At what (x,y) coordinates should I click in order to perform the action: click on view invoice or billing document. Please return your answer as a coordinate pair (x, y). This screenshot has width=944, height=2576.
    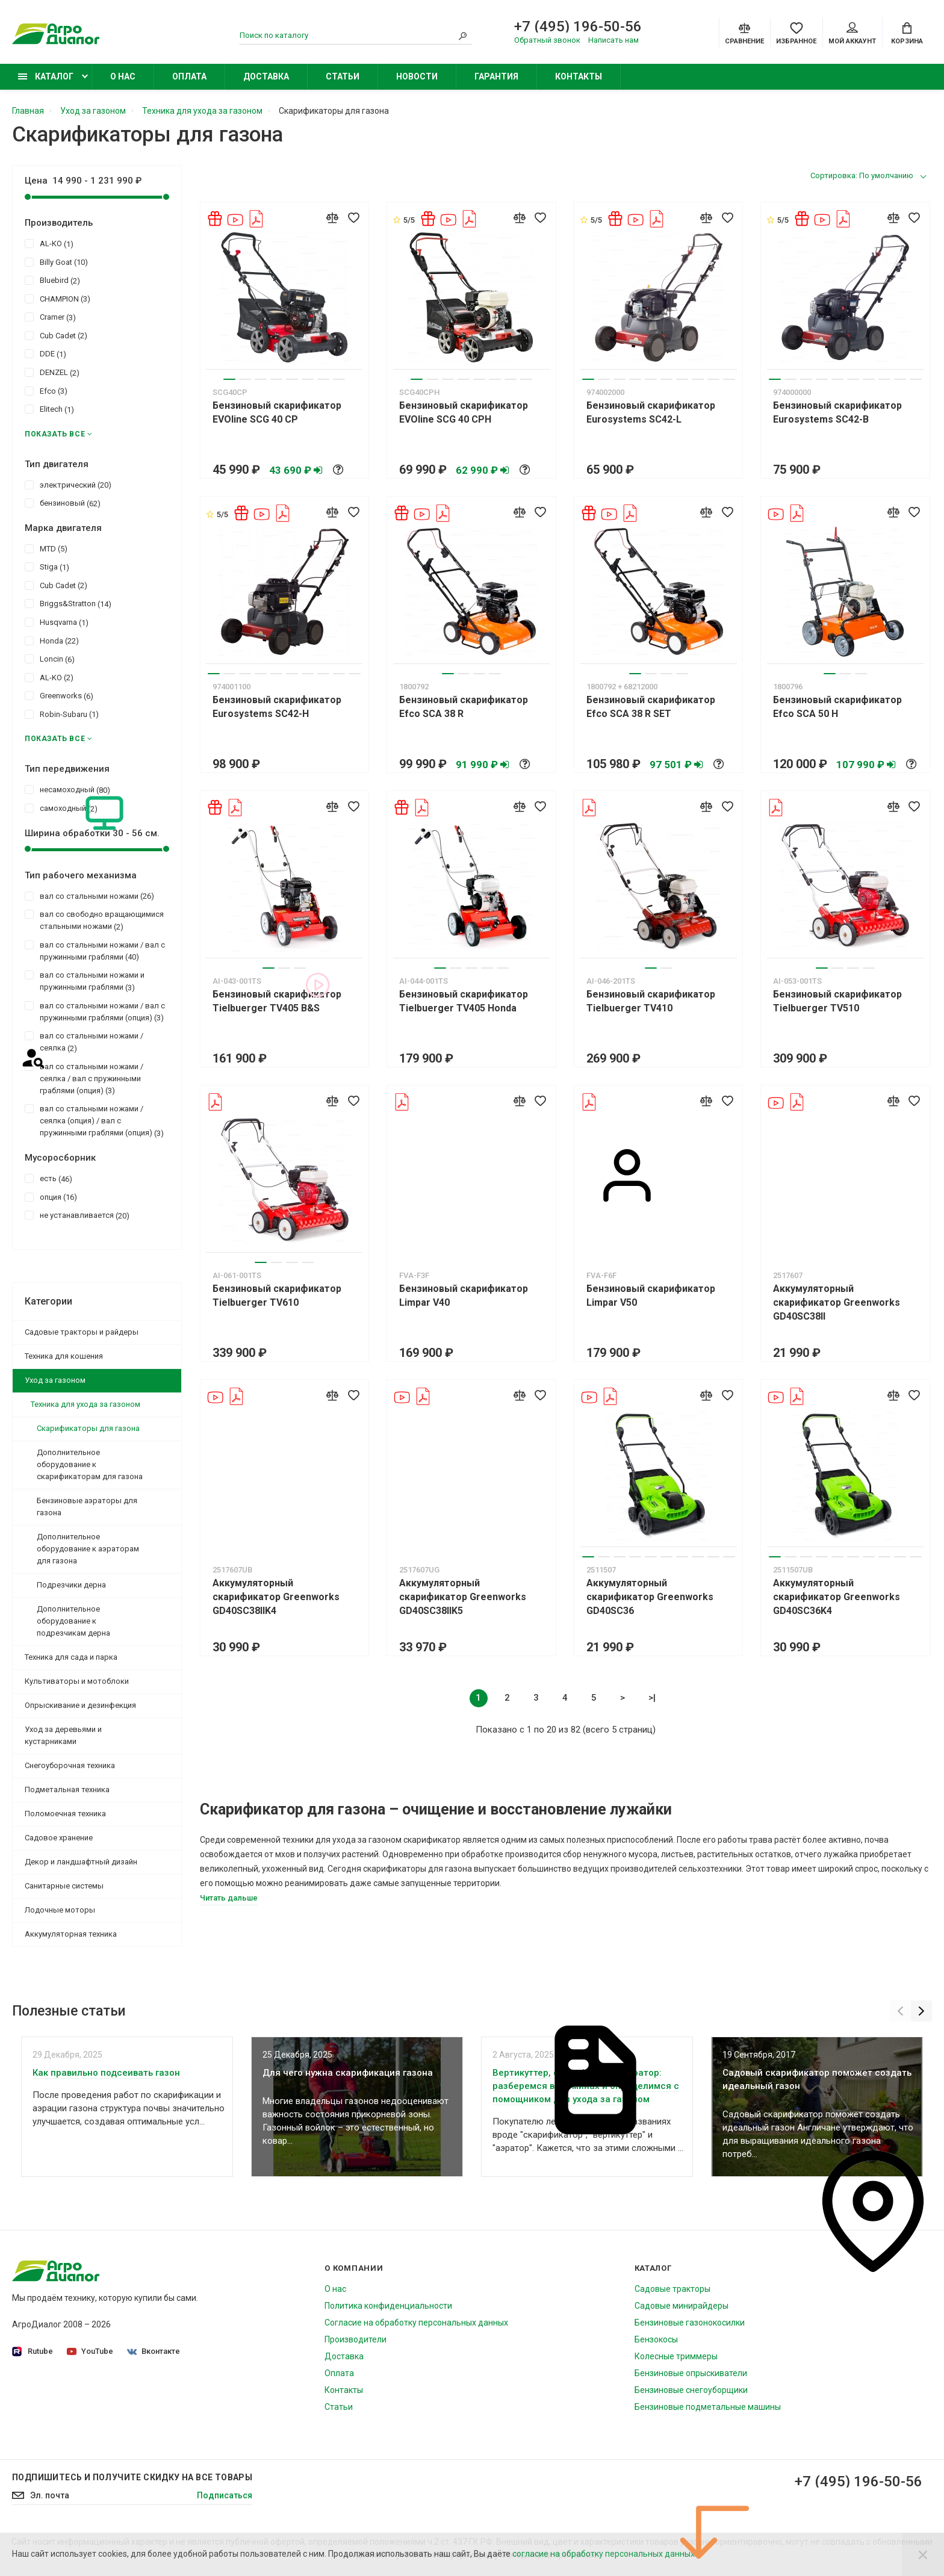
    Looking at the image, I should click on (595, 2080).